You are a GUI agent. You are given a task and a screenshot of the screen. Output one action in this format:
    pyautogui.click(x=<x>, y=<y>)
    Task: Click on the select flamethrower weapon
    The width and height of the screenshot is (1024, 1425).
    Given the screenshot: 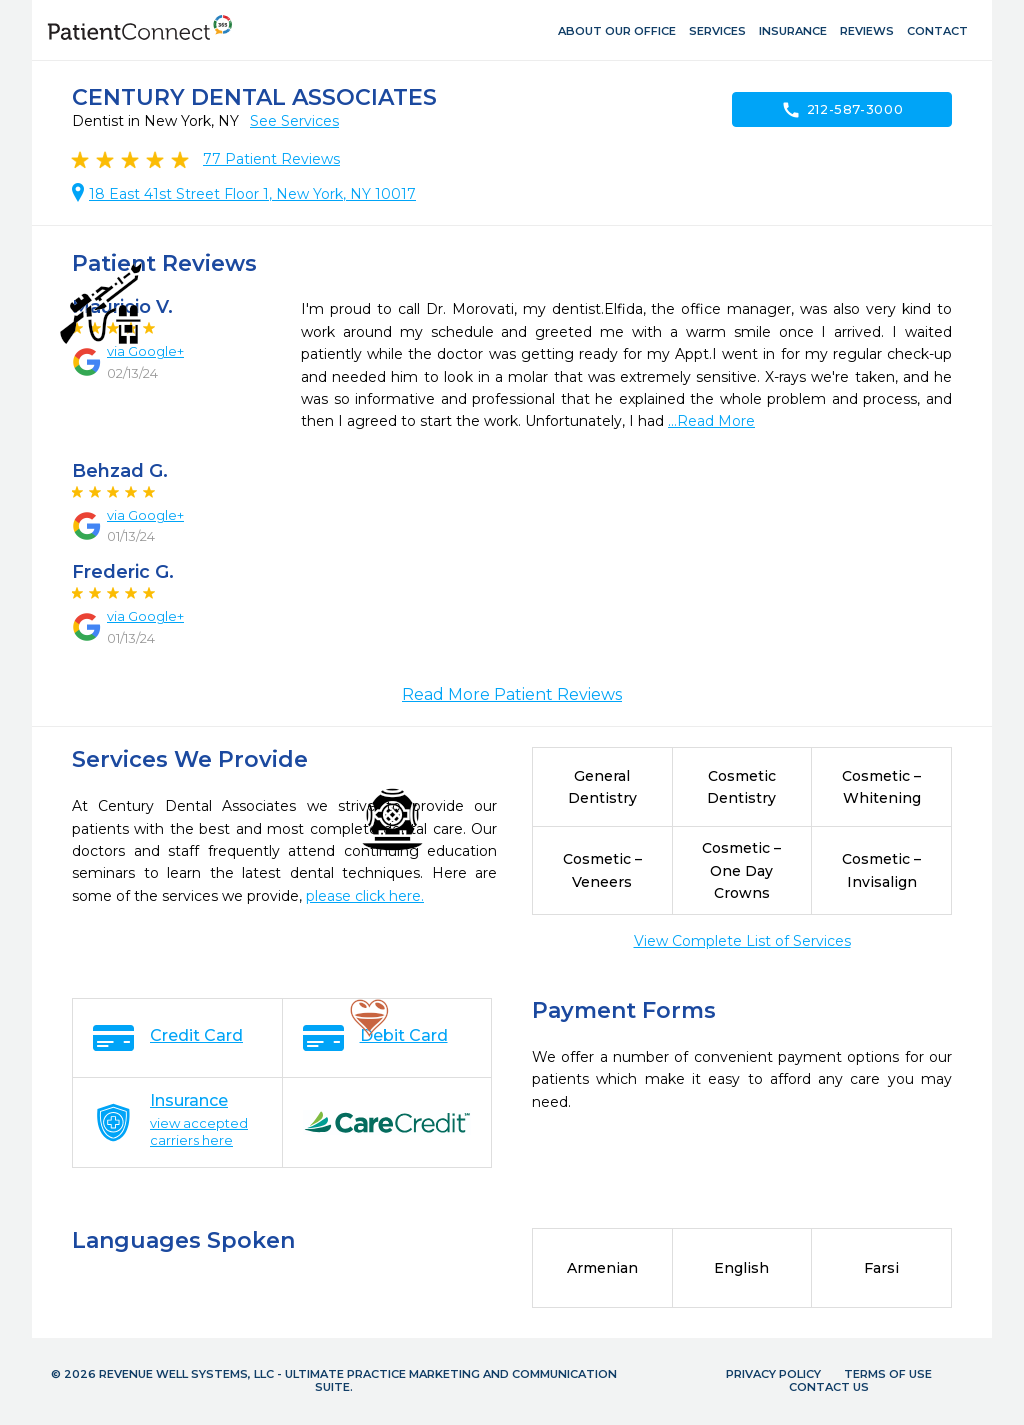 What is the action you would take?
    pyautogui.click(x=101, y=303)
    